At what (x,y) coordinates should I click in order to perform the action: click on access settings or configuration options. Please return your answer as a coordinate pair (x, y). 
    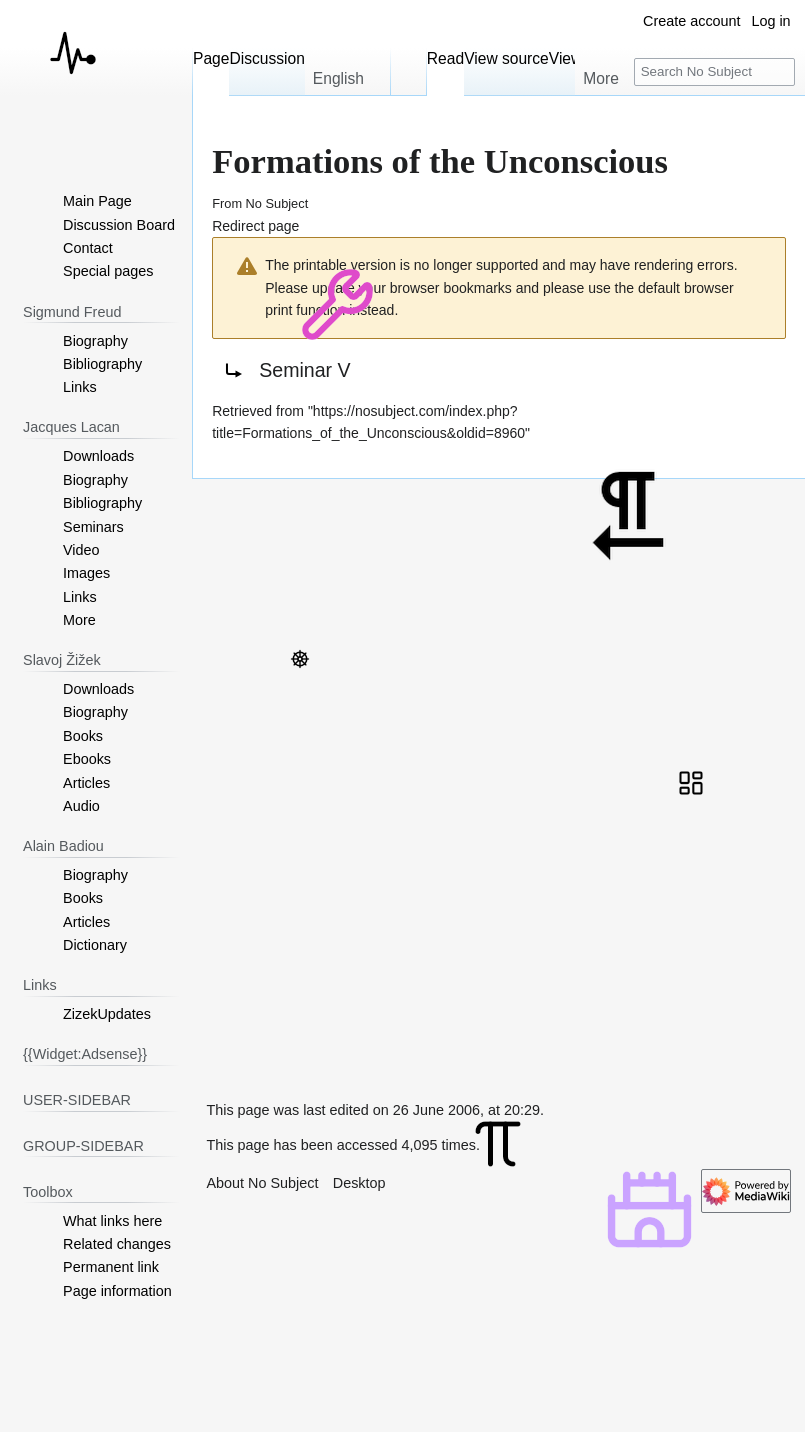
    Looking at the image, I should click on (337, 304).